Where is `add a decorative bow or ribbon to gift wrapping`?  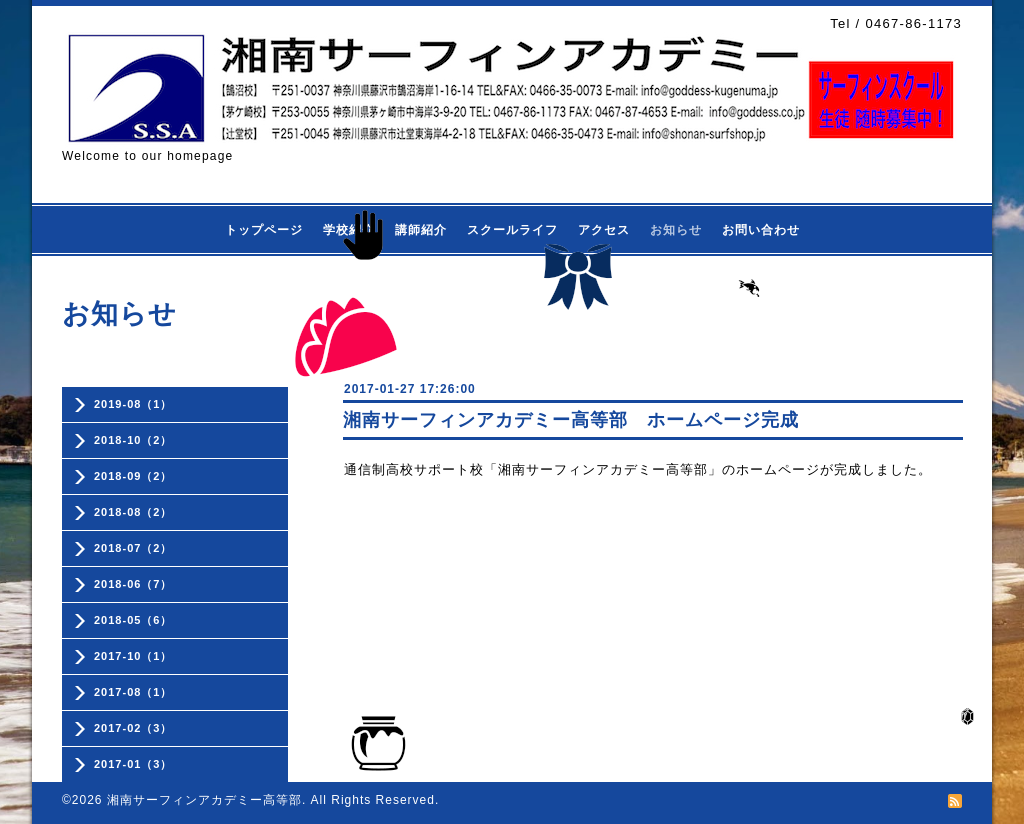
add a decorative bow or ribbon to gift wrapping is located at coordinates (578, 277).